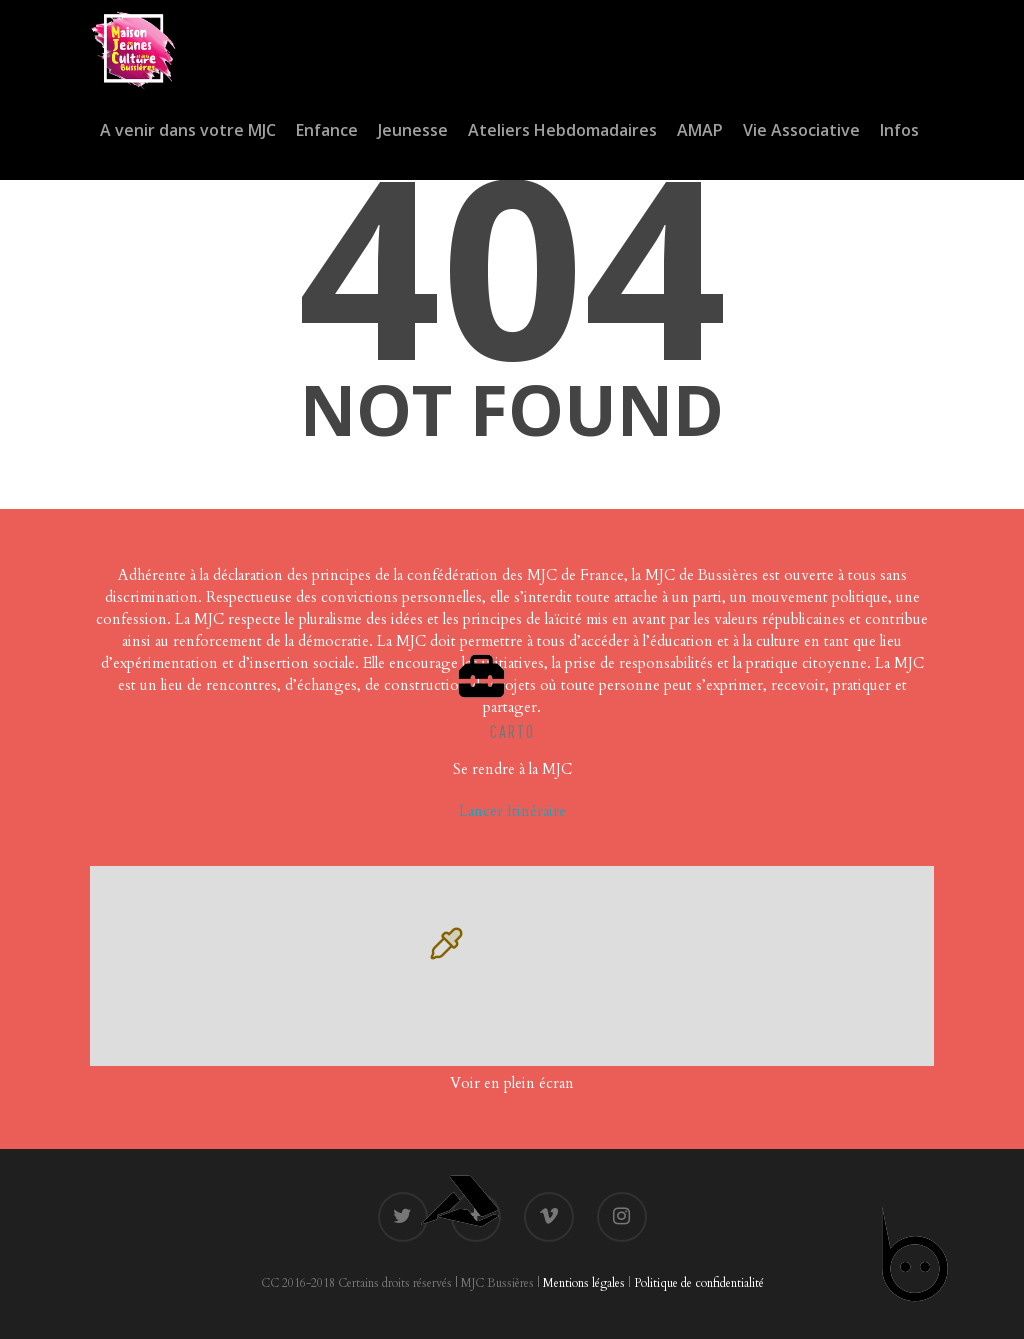 This screenshot has height=1339, width=1024. I want to click on nimblr brand logo, so click(915, 1254).